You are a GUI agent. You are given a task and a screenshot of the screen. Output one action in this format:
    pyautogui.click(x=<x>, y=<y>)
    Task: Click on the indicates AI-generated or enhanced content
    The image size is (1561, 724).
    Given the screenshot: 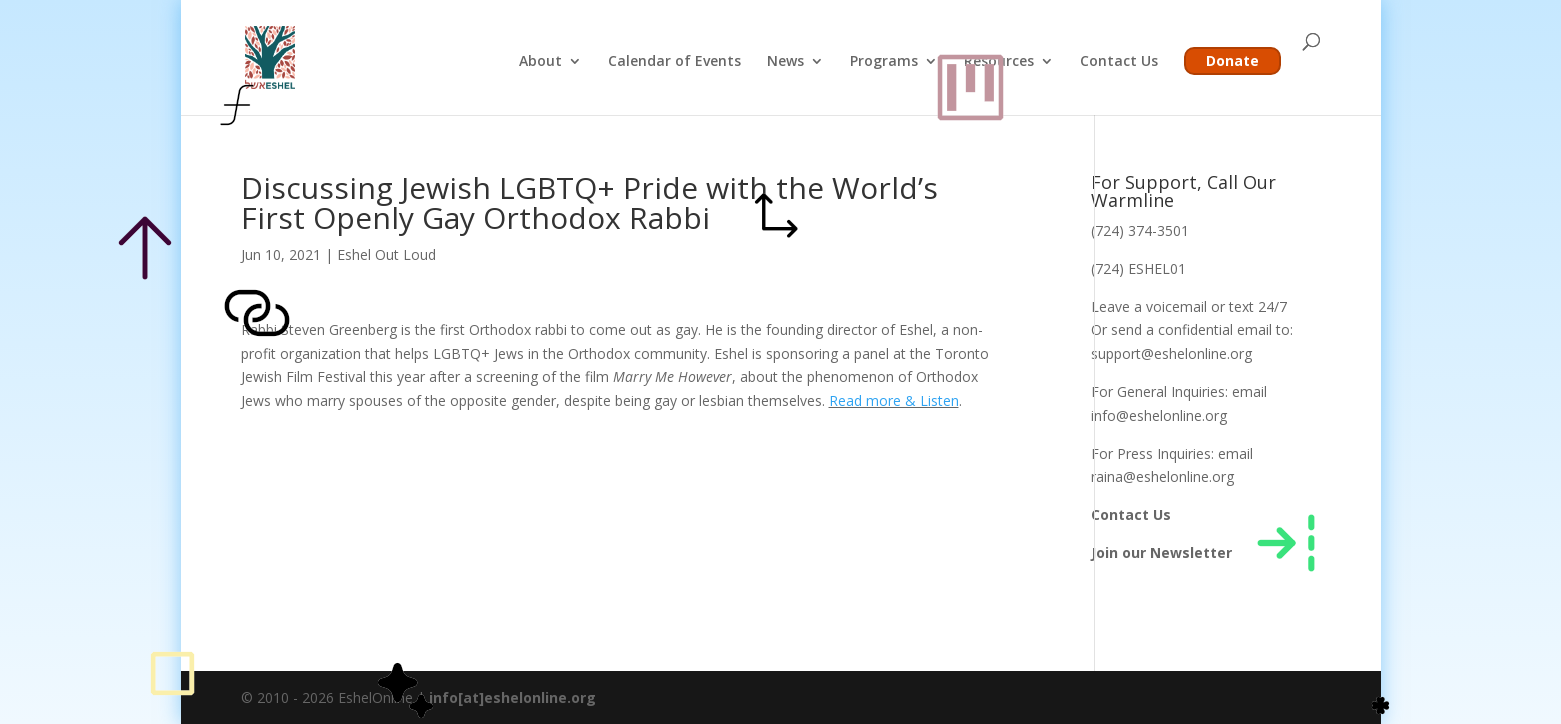 What is the action you would take?
    pyautogui.click(x=405, y=690)
    